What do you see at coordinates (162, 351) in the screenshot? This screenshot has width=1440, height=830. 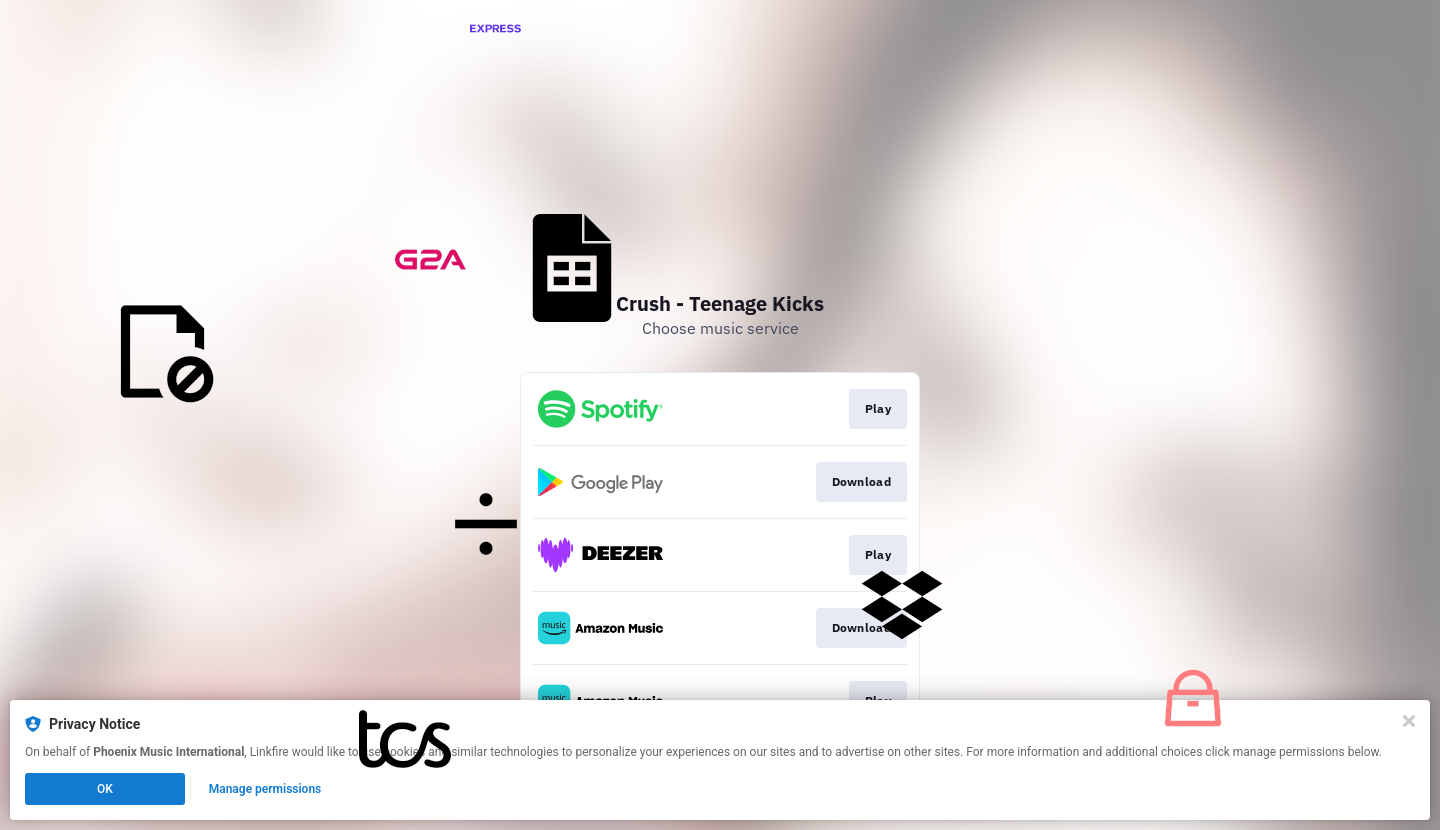 I see `file access denied or restricted` at bounding box center [162, 351].